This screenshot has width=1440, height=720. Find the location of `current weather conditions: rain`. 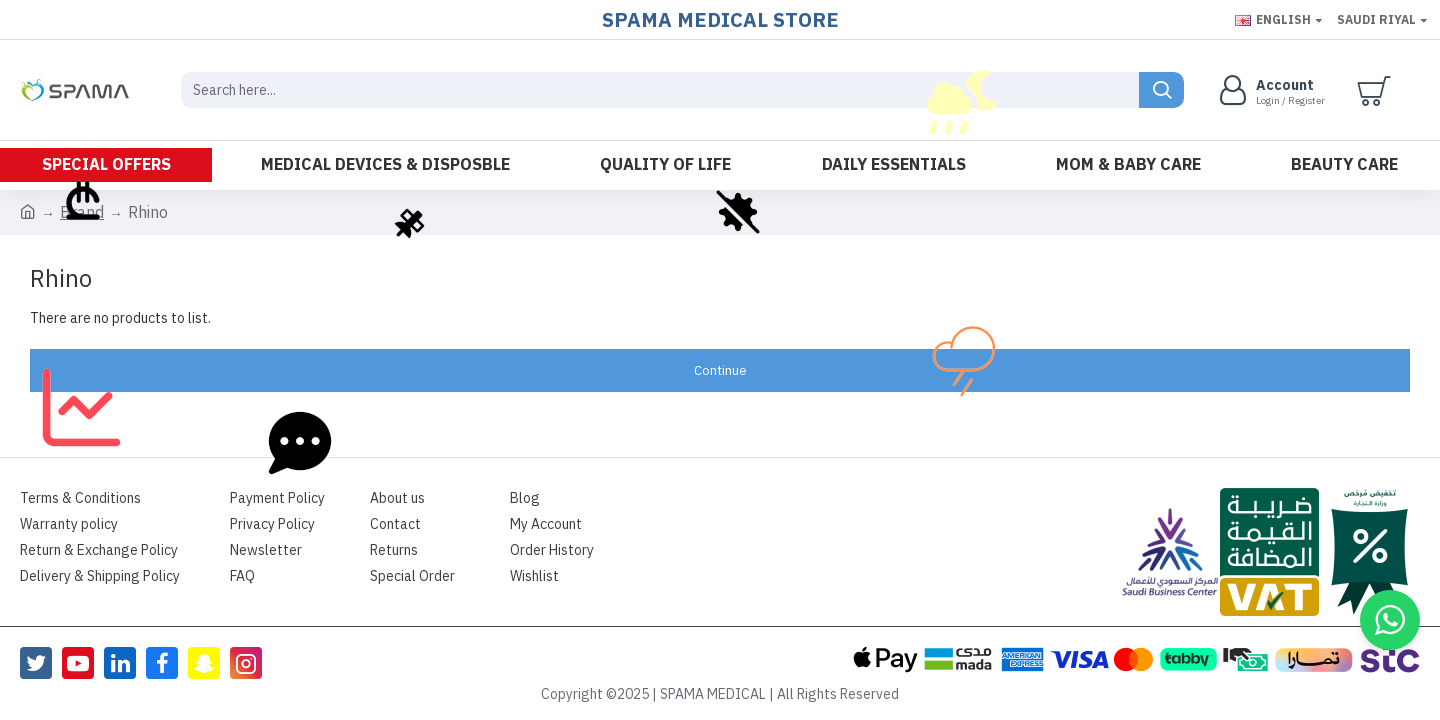

current weather conditions: rain is located at coordinates (964, 360).